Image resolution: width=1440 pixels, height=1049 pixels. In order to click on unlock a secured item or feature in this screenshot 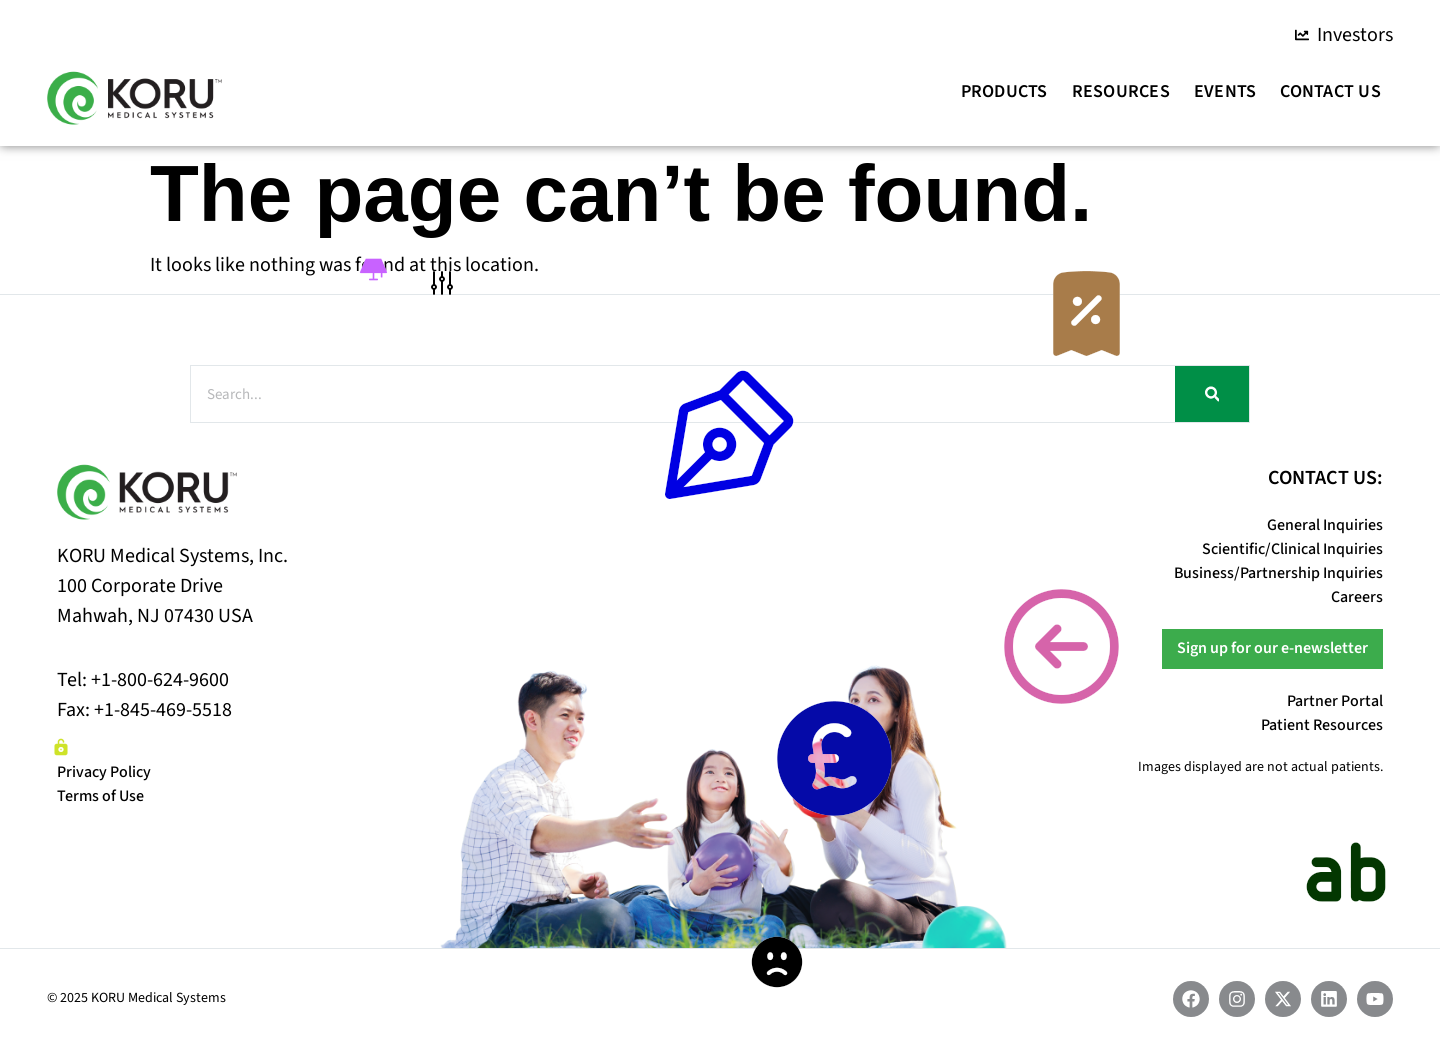, I will do `click(61, 747)`.